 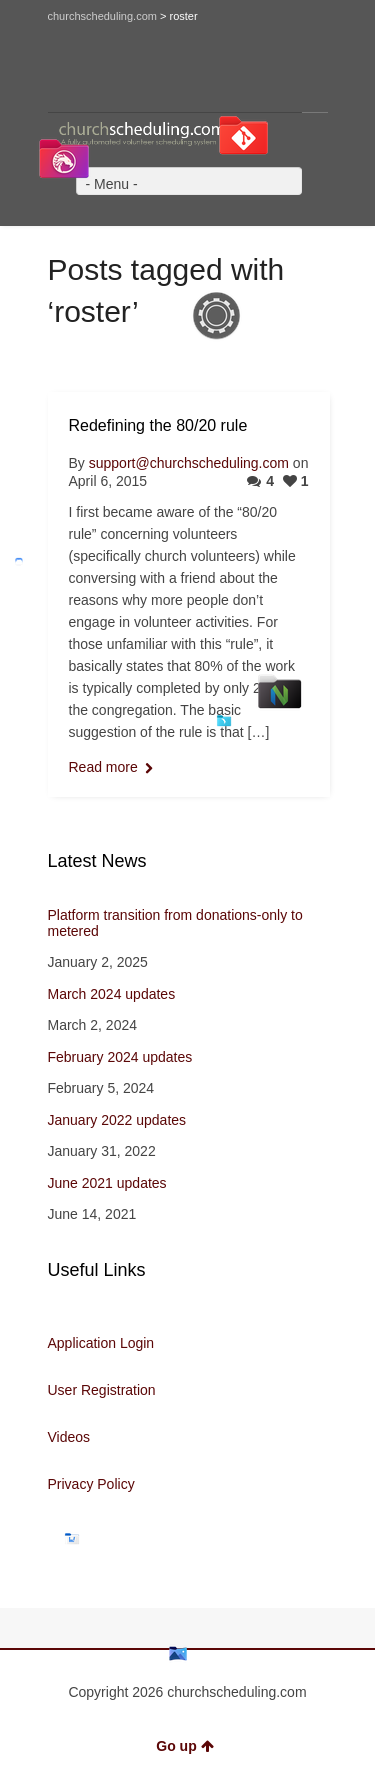 What do you see at coordinates (72, 1539) in the screenshot?
I see `open 4k downloader files folder` at bounding box center [72, 1539].